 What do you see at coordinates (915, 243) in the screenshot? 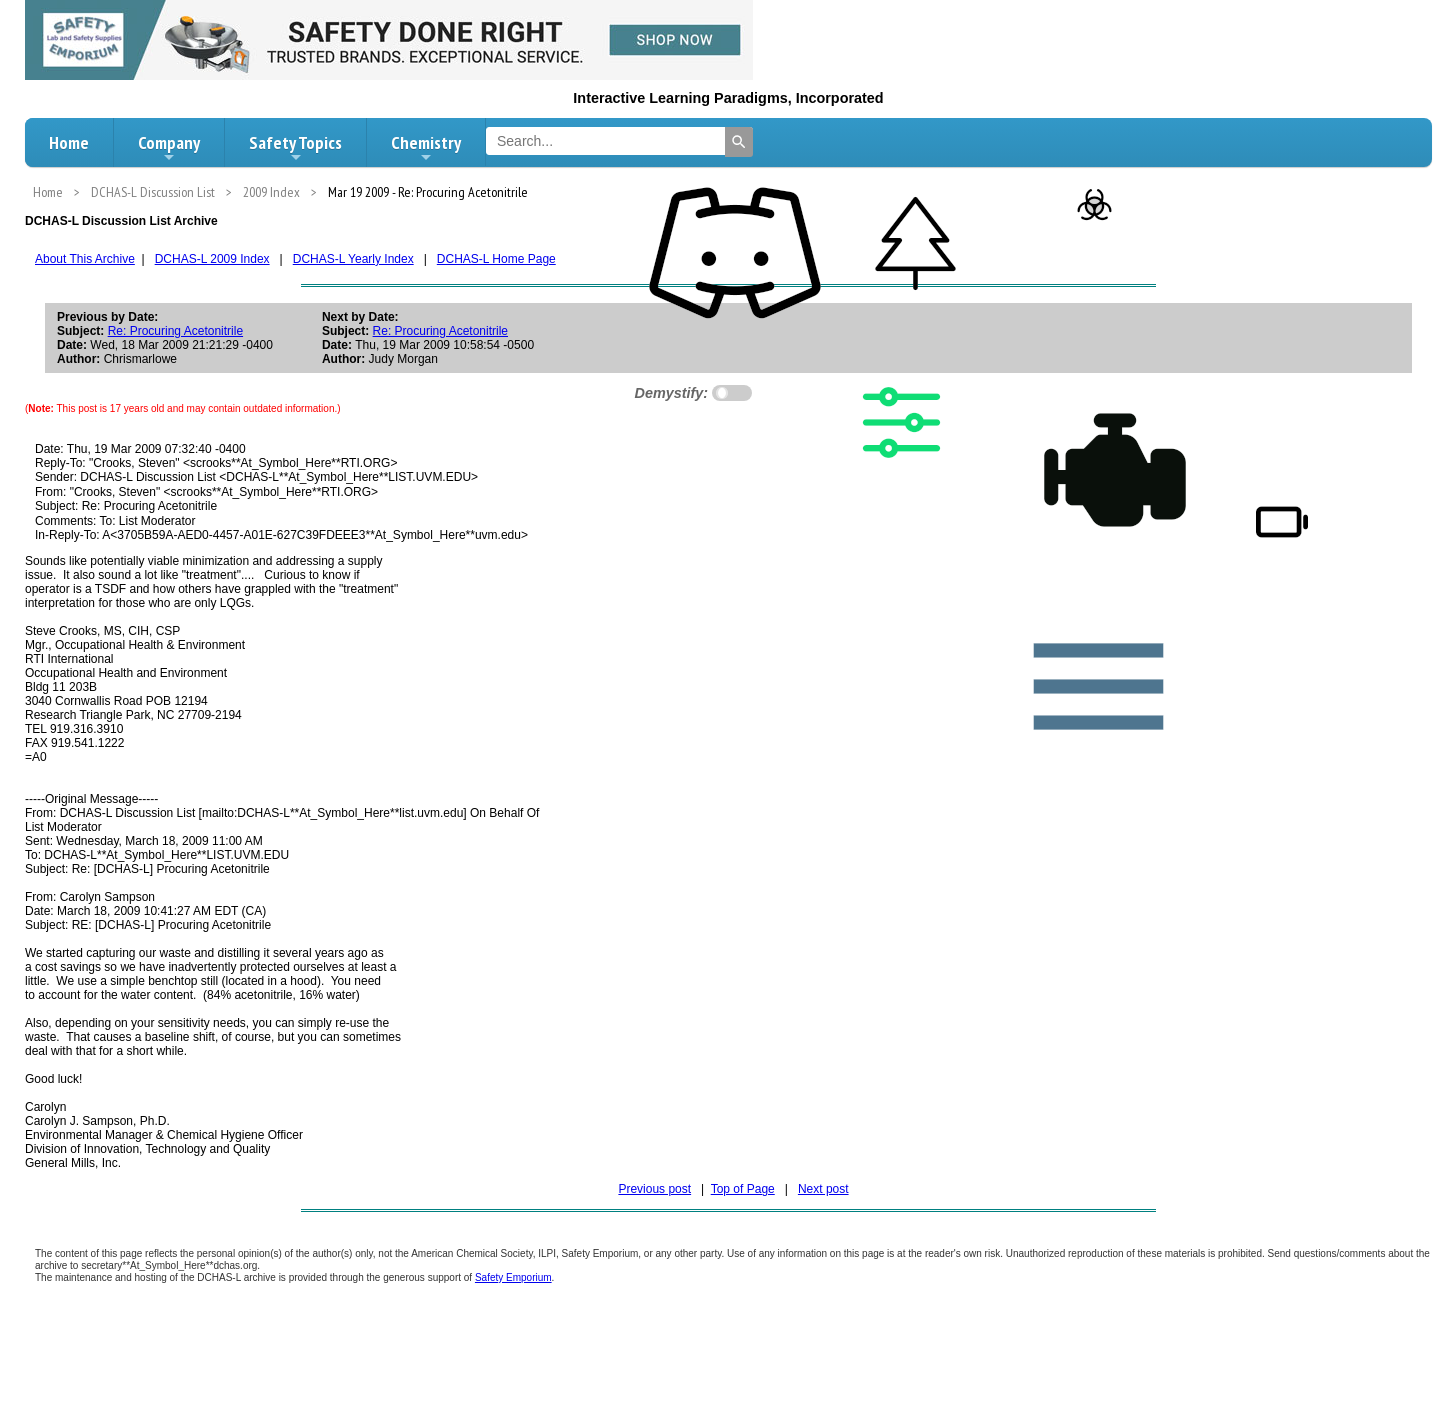
I see `access nature or outdoor-related content` at bounding box center [915, 243].